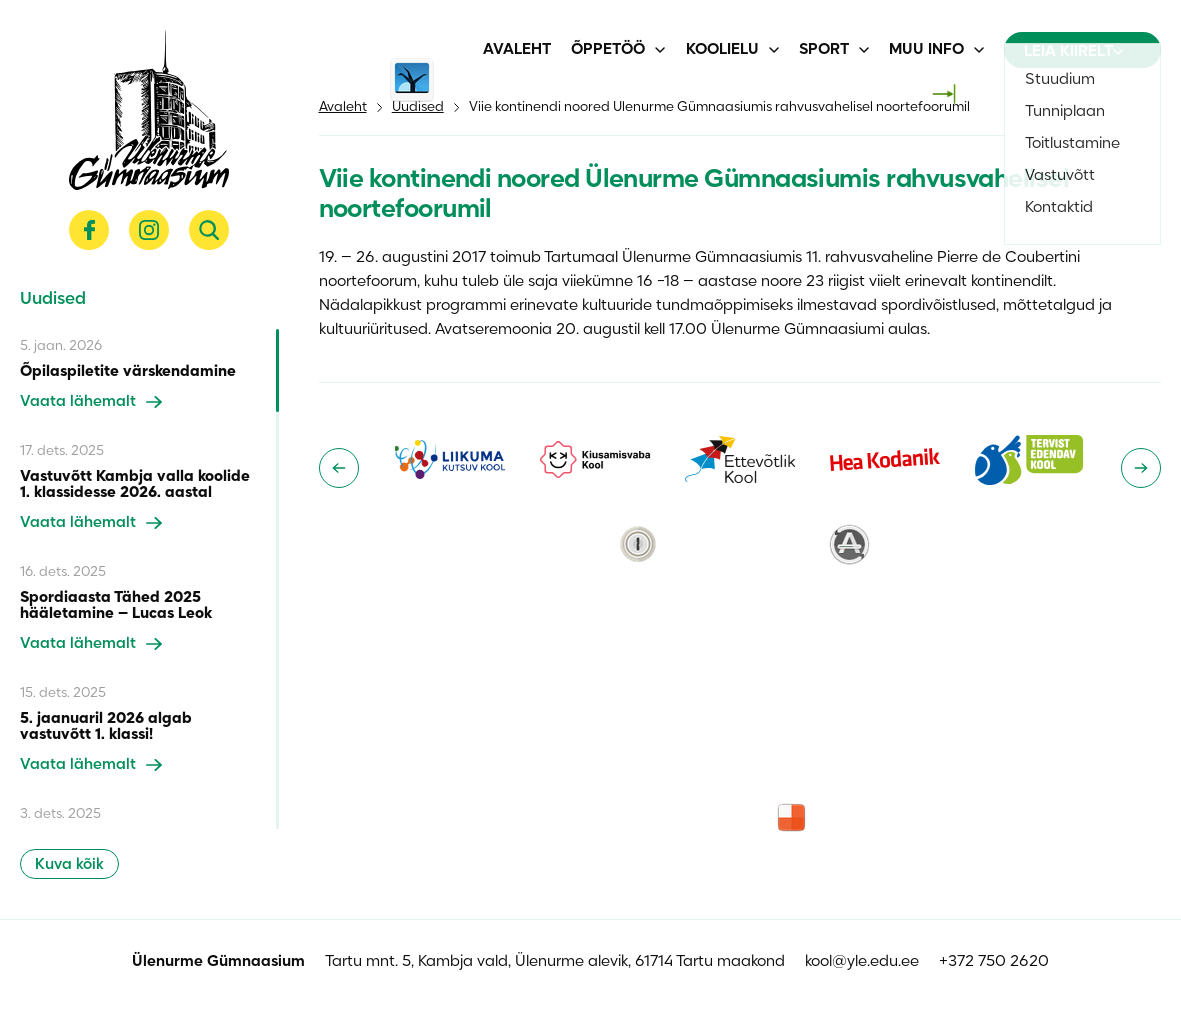 This screenshot has width=1181, height=1034. Describe the element at coordinates (412, 80) in the screenshot. I see `open shotwell photo manager` at that location.